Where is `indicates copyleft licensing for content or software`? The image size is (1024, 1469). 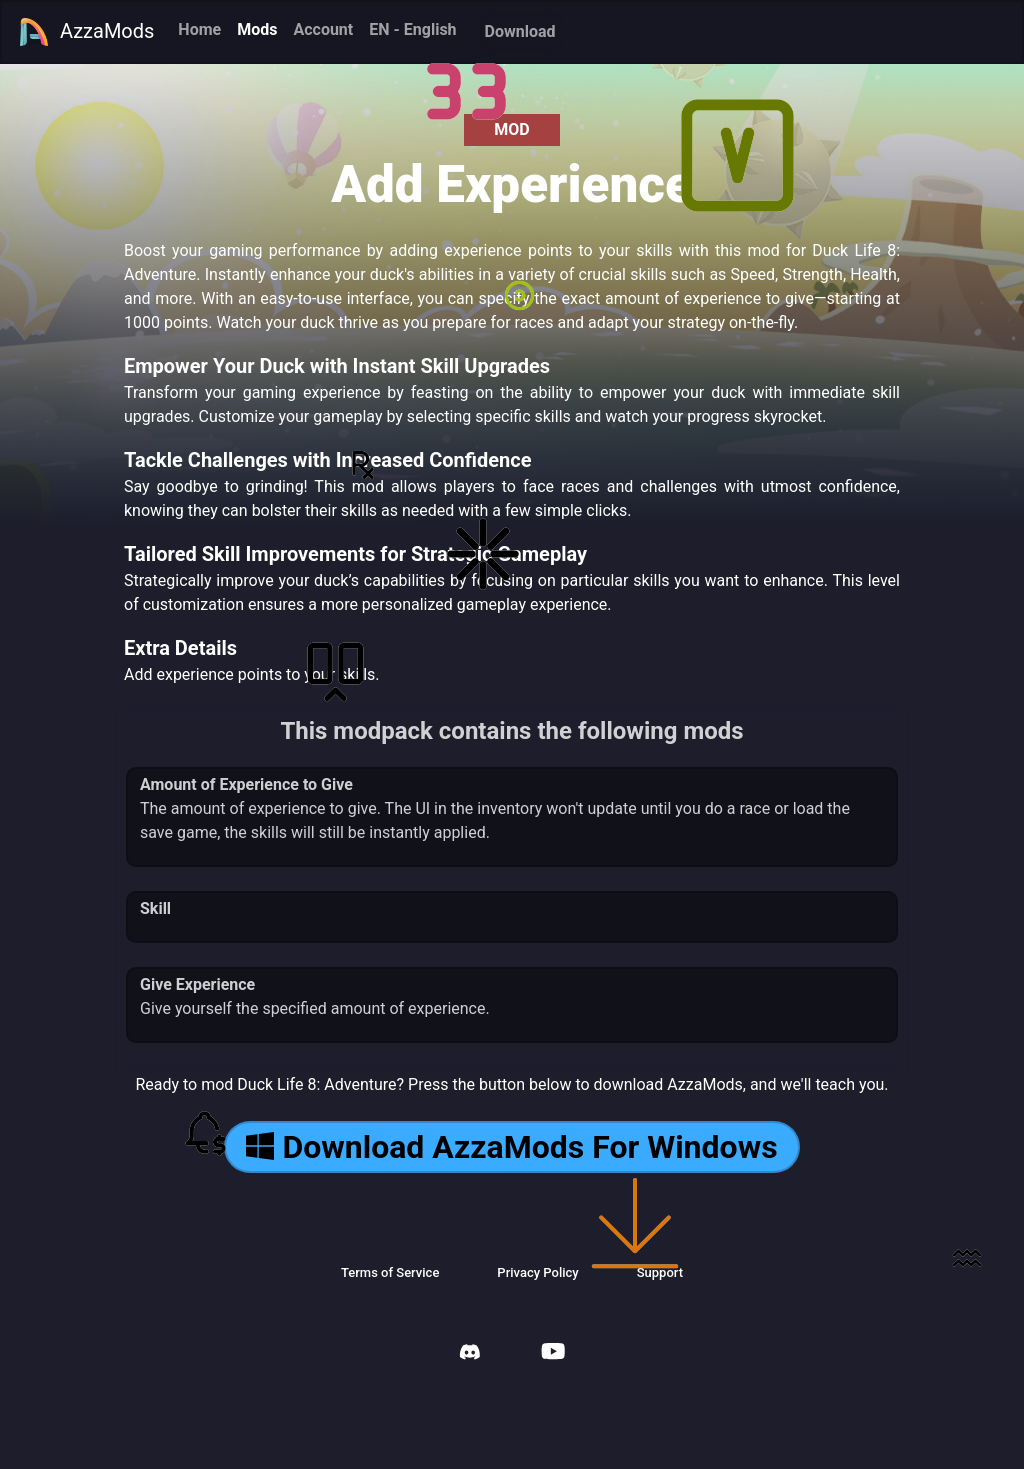 indicates copyleft licensing for content or software is located at coordinates (519, 295).